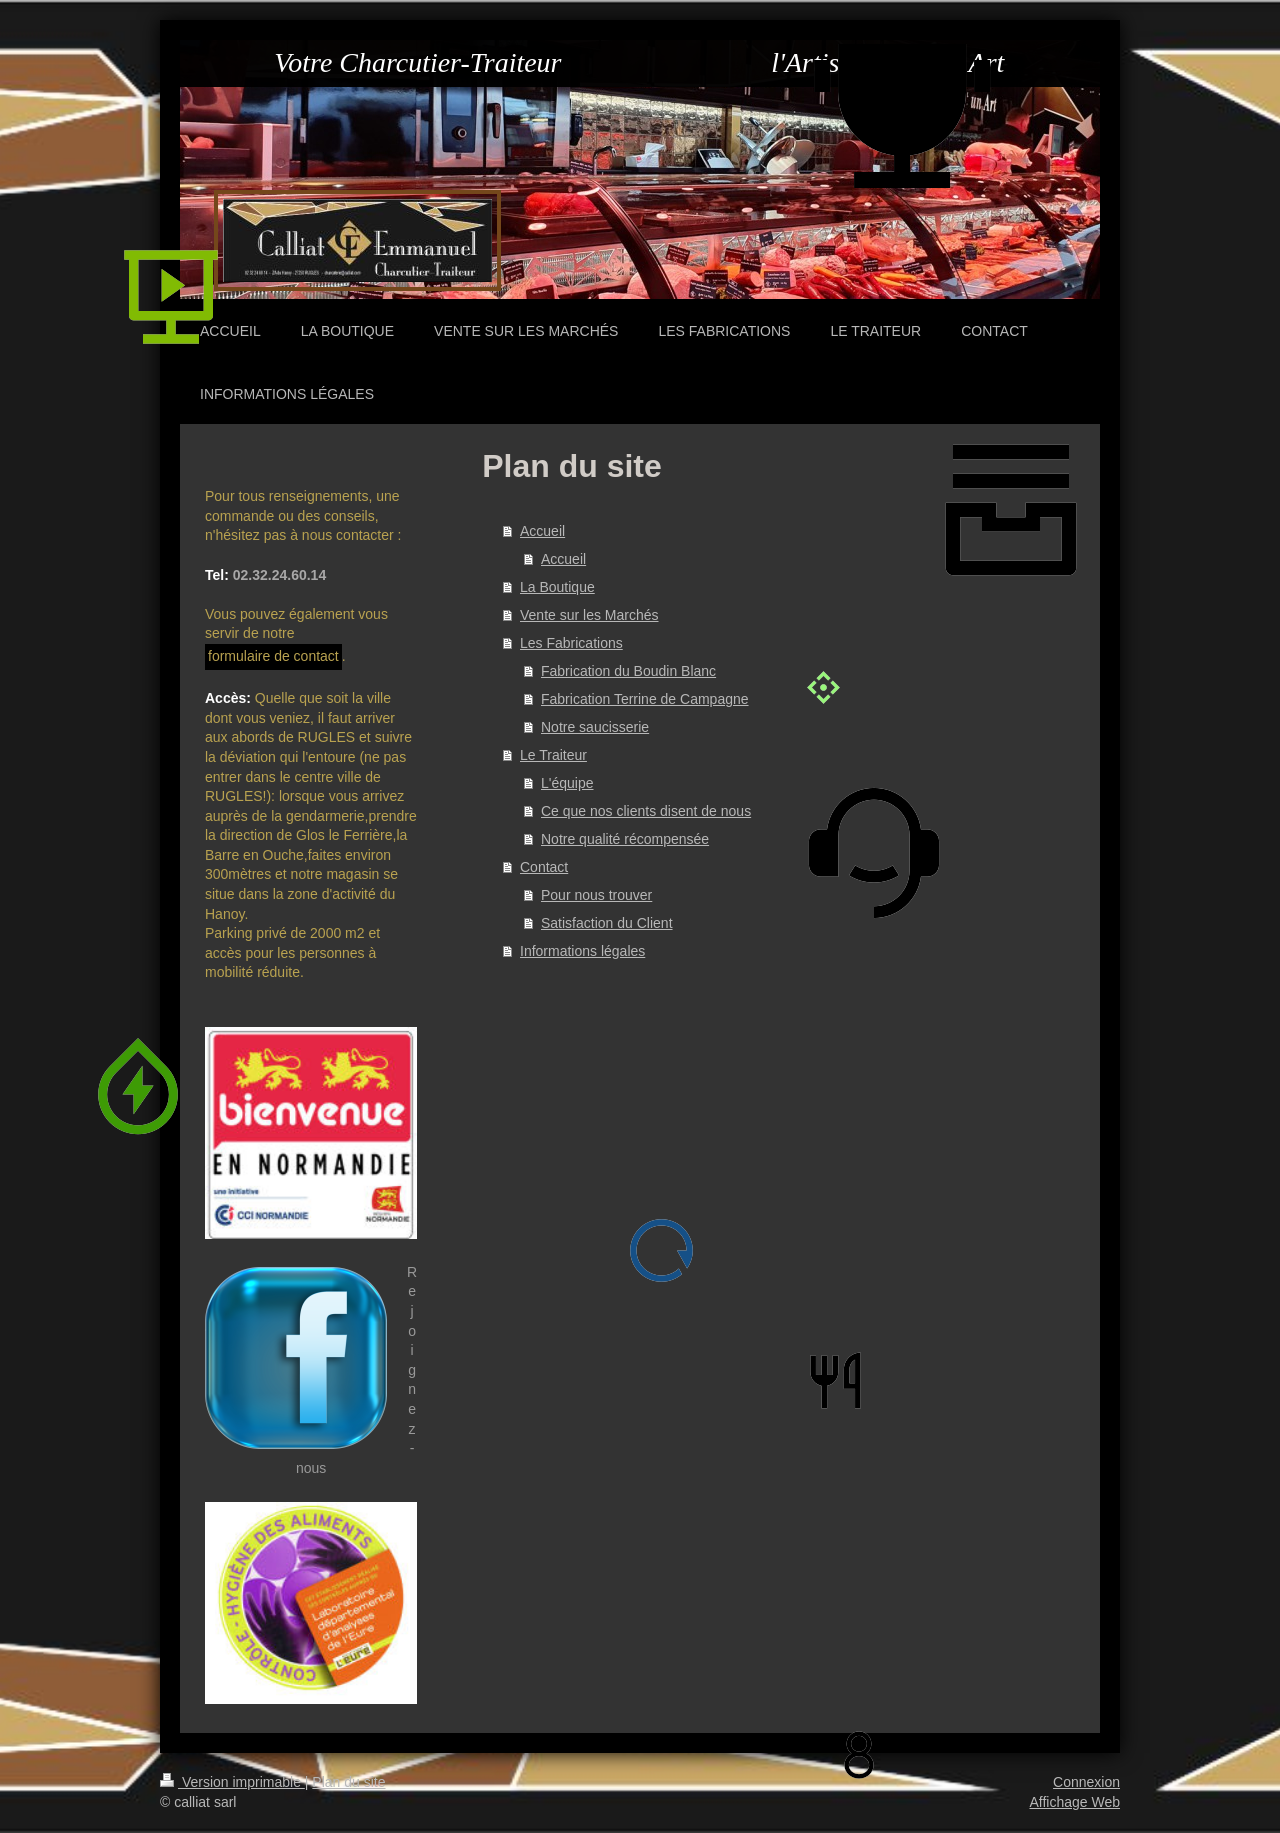 The width and height of the screenshot is (1280, 1833). Describe the element at coordinates (661, 1250) in the screenshot. I see `restart the device` at that location.